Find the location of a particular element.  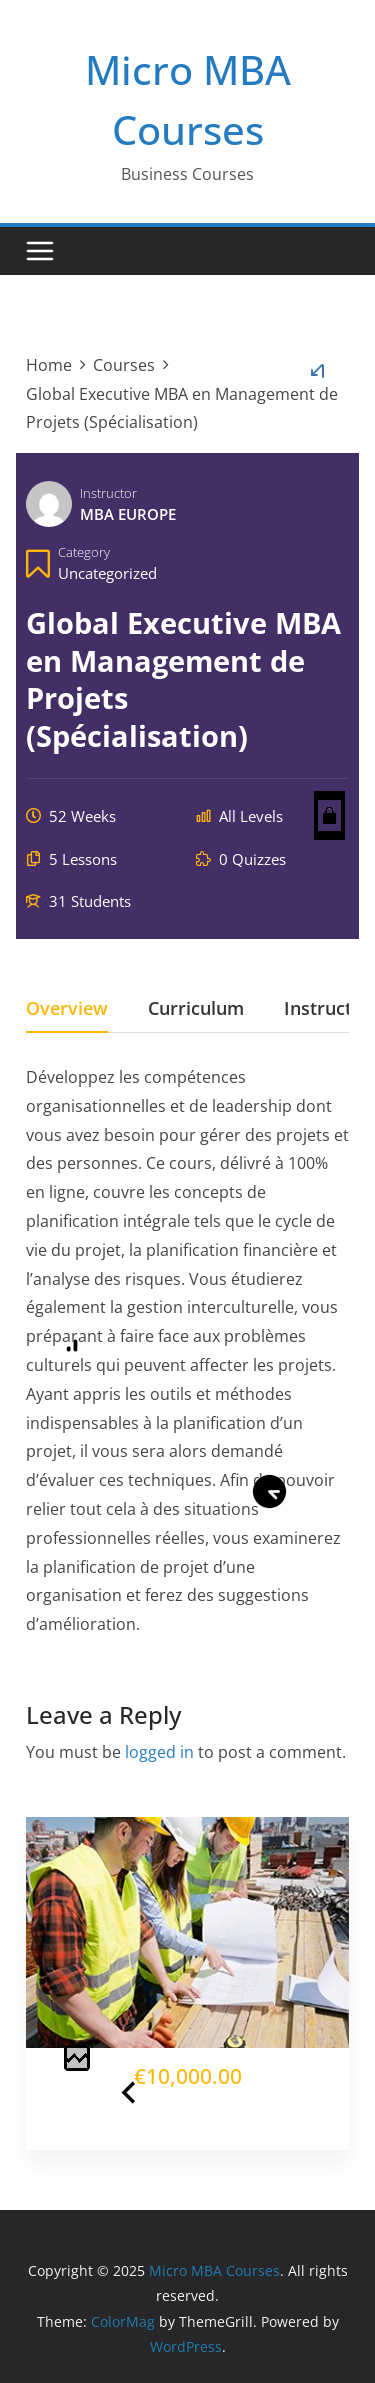

indicates weak cellular signal strength is located at coordinates (83, 1337).